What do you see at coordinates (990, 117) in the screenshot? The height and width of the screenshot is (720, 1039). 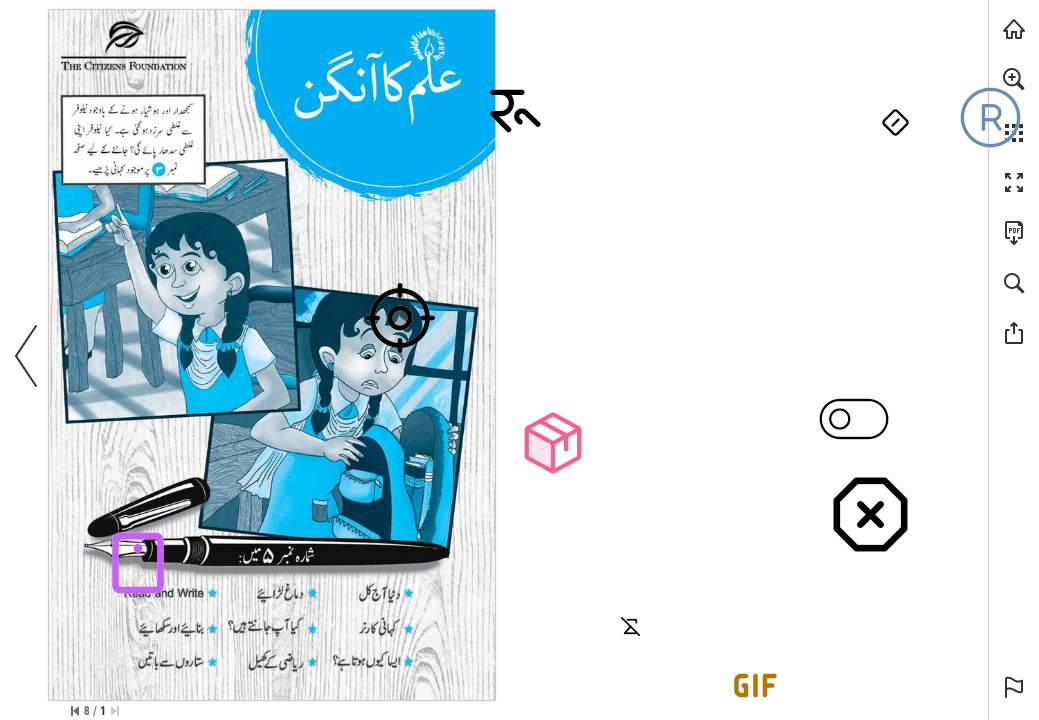 I see `indicates a registered trademark symbol` at bounding box center [990, 117].